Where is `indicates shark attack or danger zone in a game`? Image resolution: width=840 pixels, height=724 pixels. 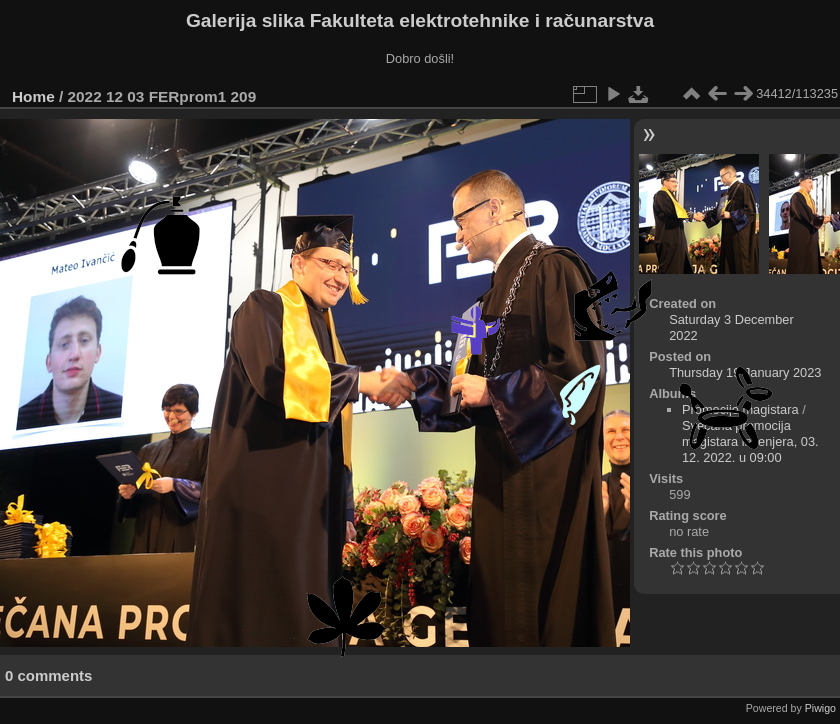 indicates shark attack or danger zone in a game is located at coordinates (613, 303).